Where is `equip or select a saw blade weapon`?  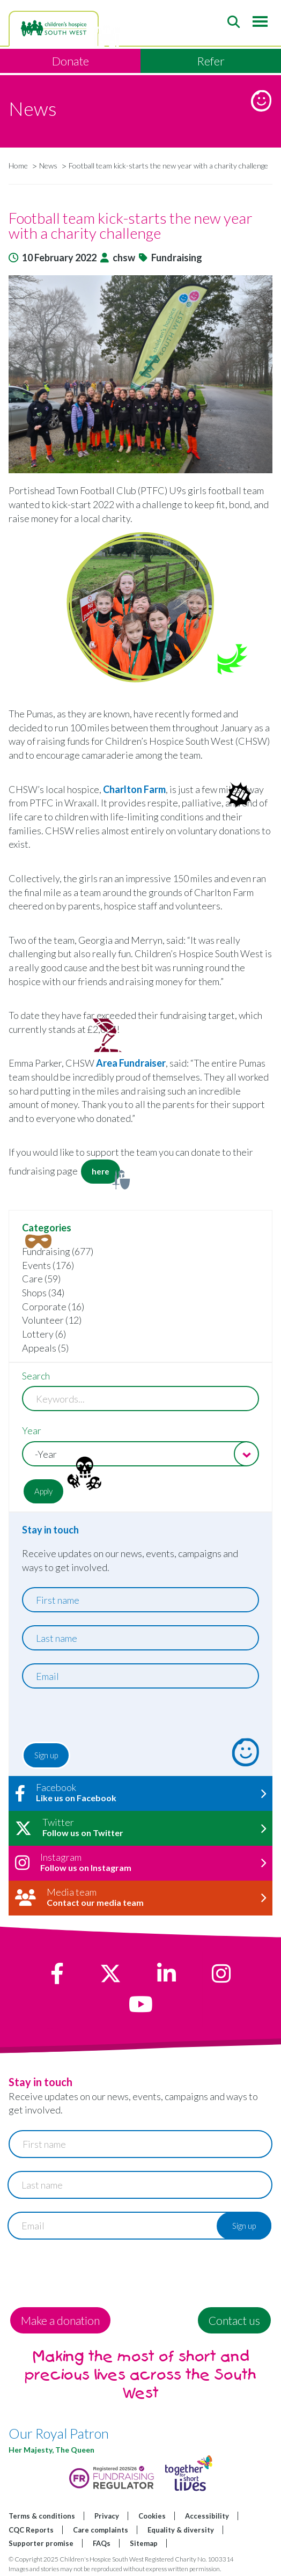 equip or select a saw blade weapon is located at coordinates (233, 659).